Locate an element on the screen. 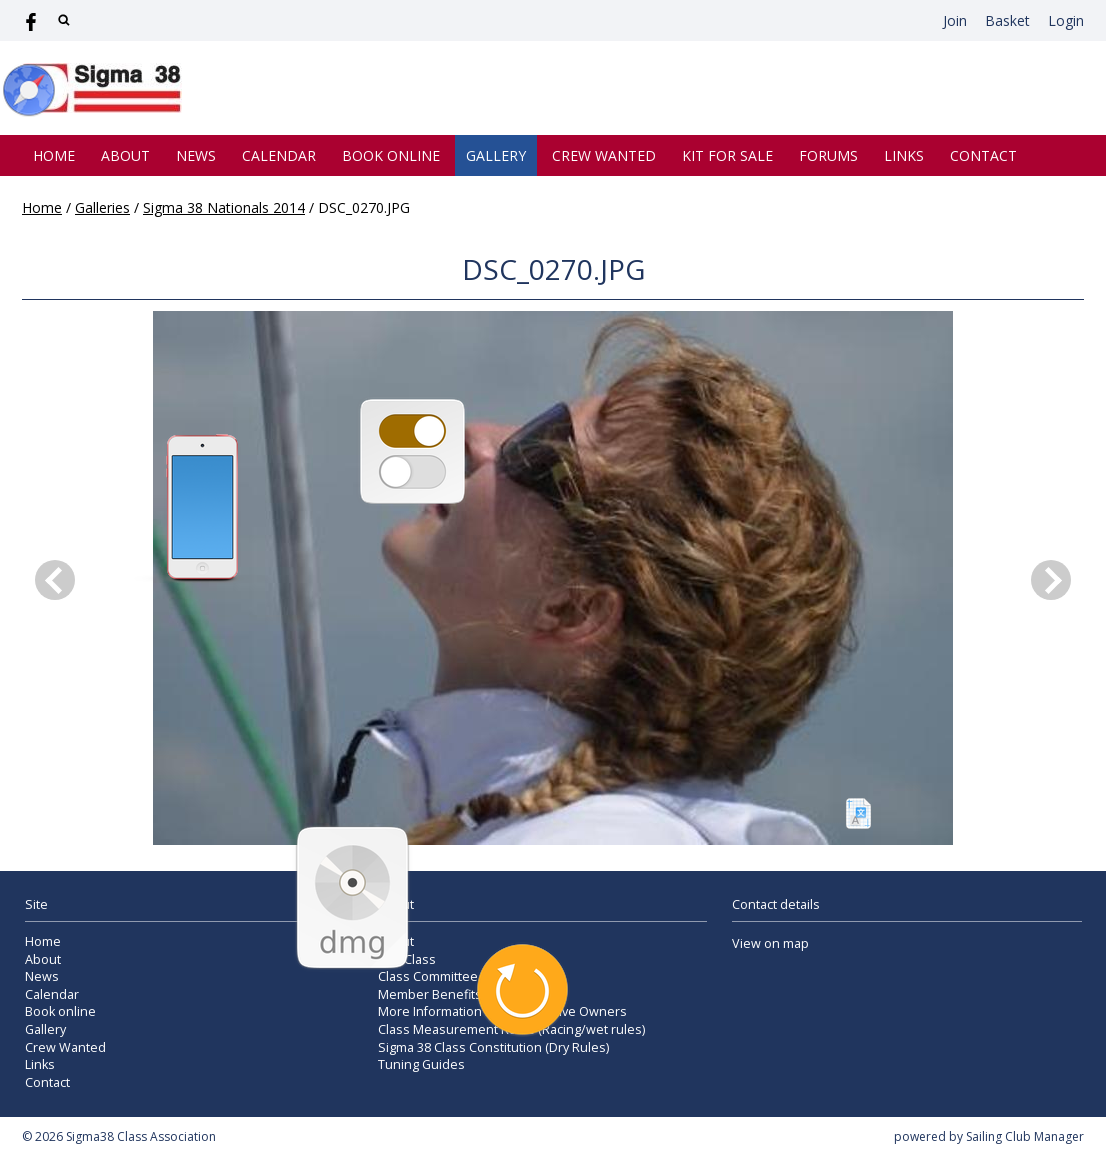 The height and width of the screenshot is (1156, 1106). open web browser application is located at coordinates (29, 90).